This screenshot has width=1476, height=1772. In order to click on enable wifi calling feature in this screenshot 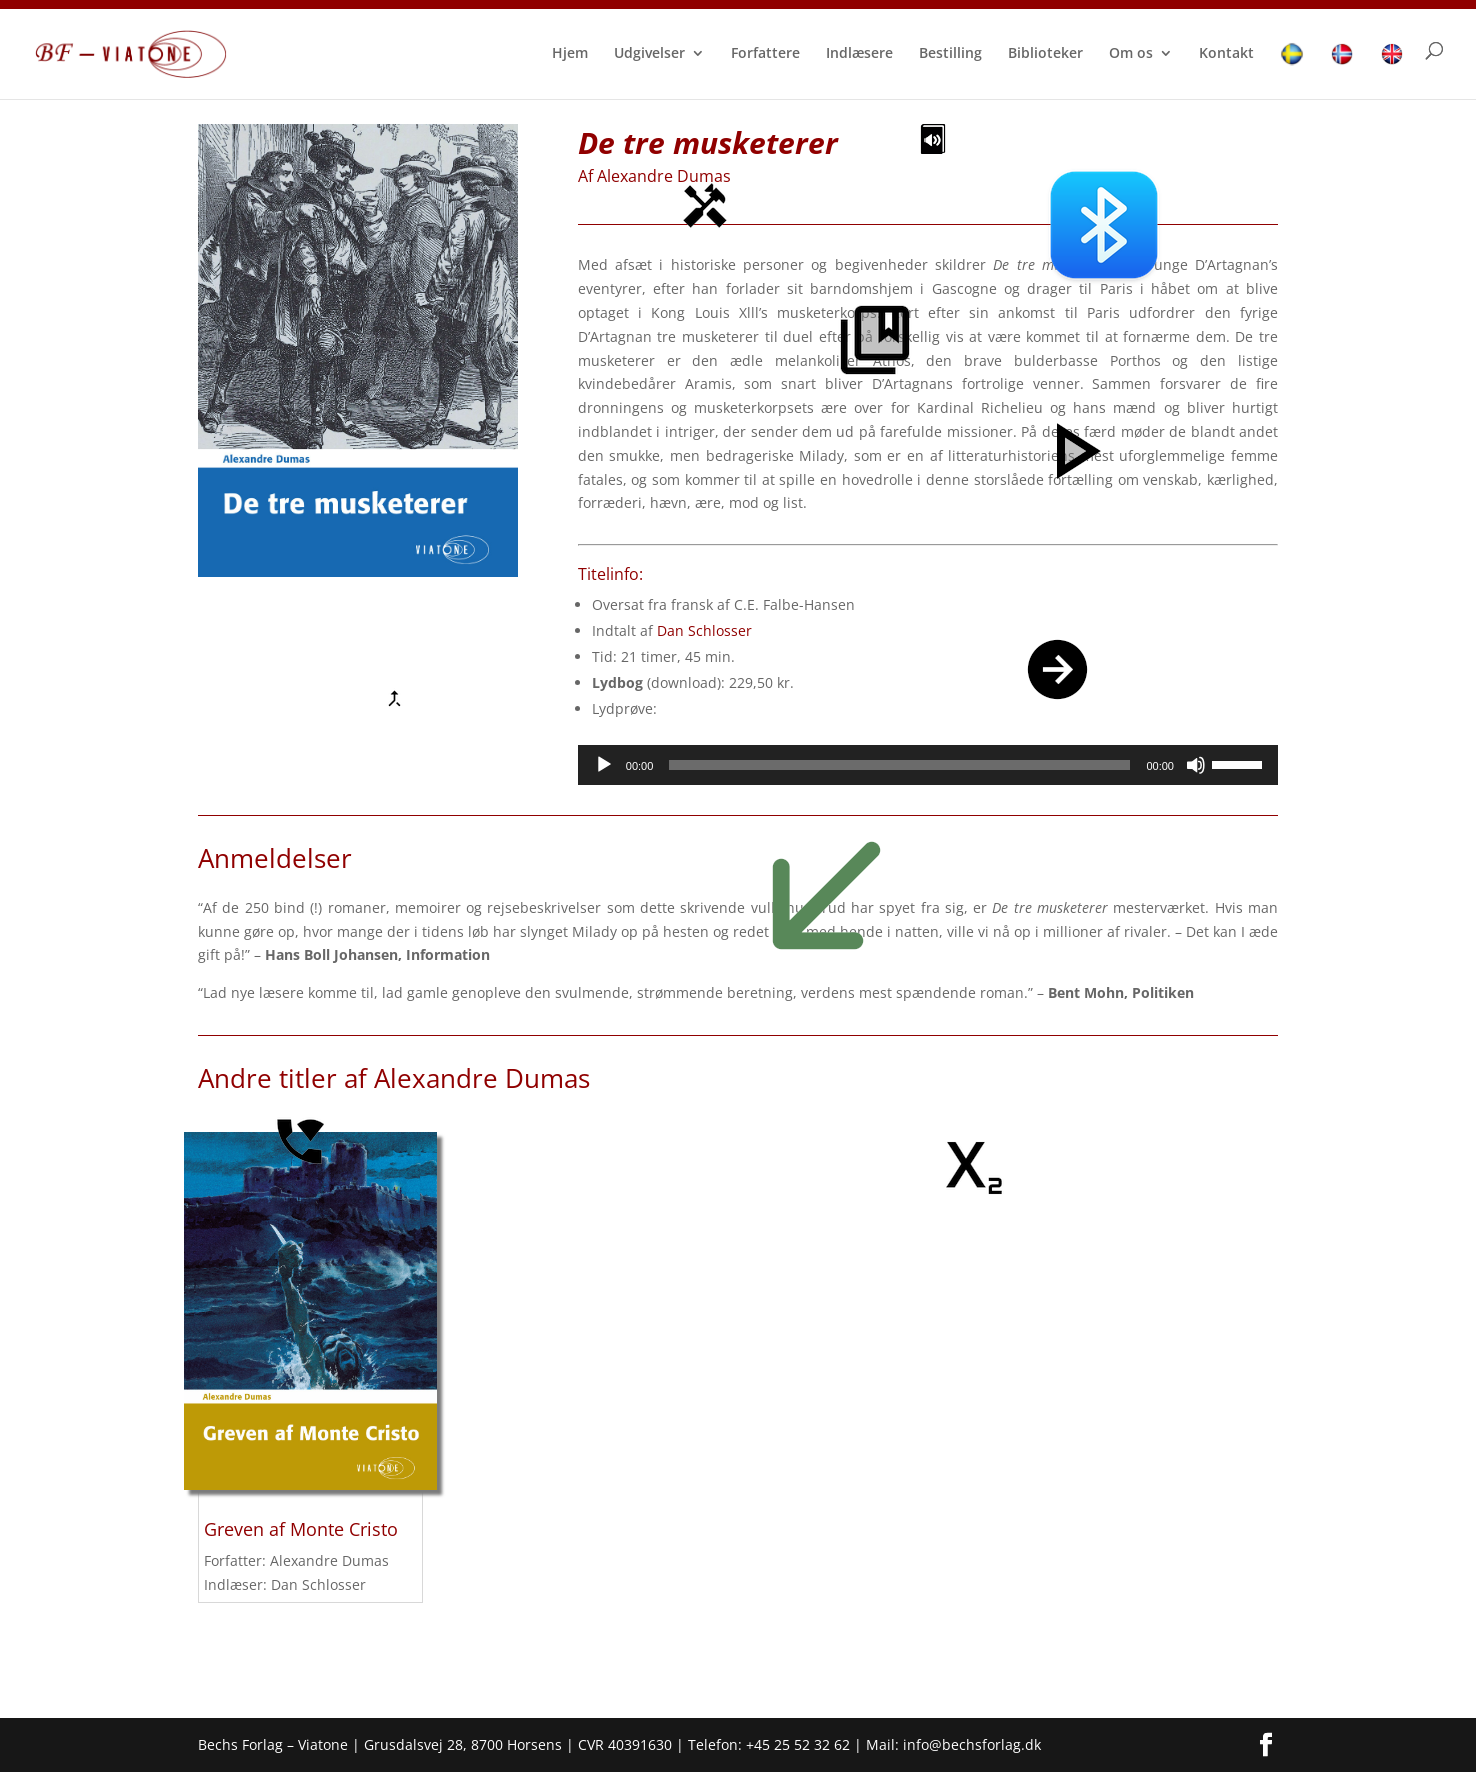, I will do `click(299, 1141)`.